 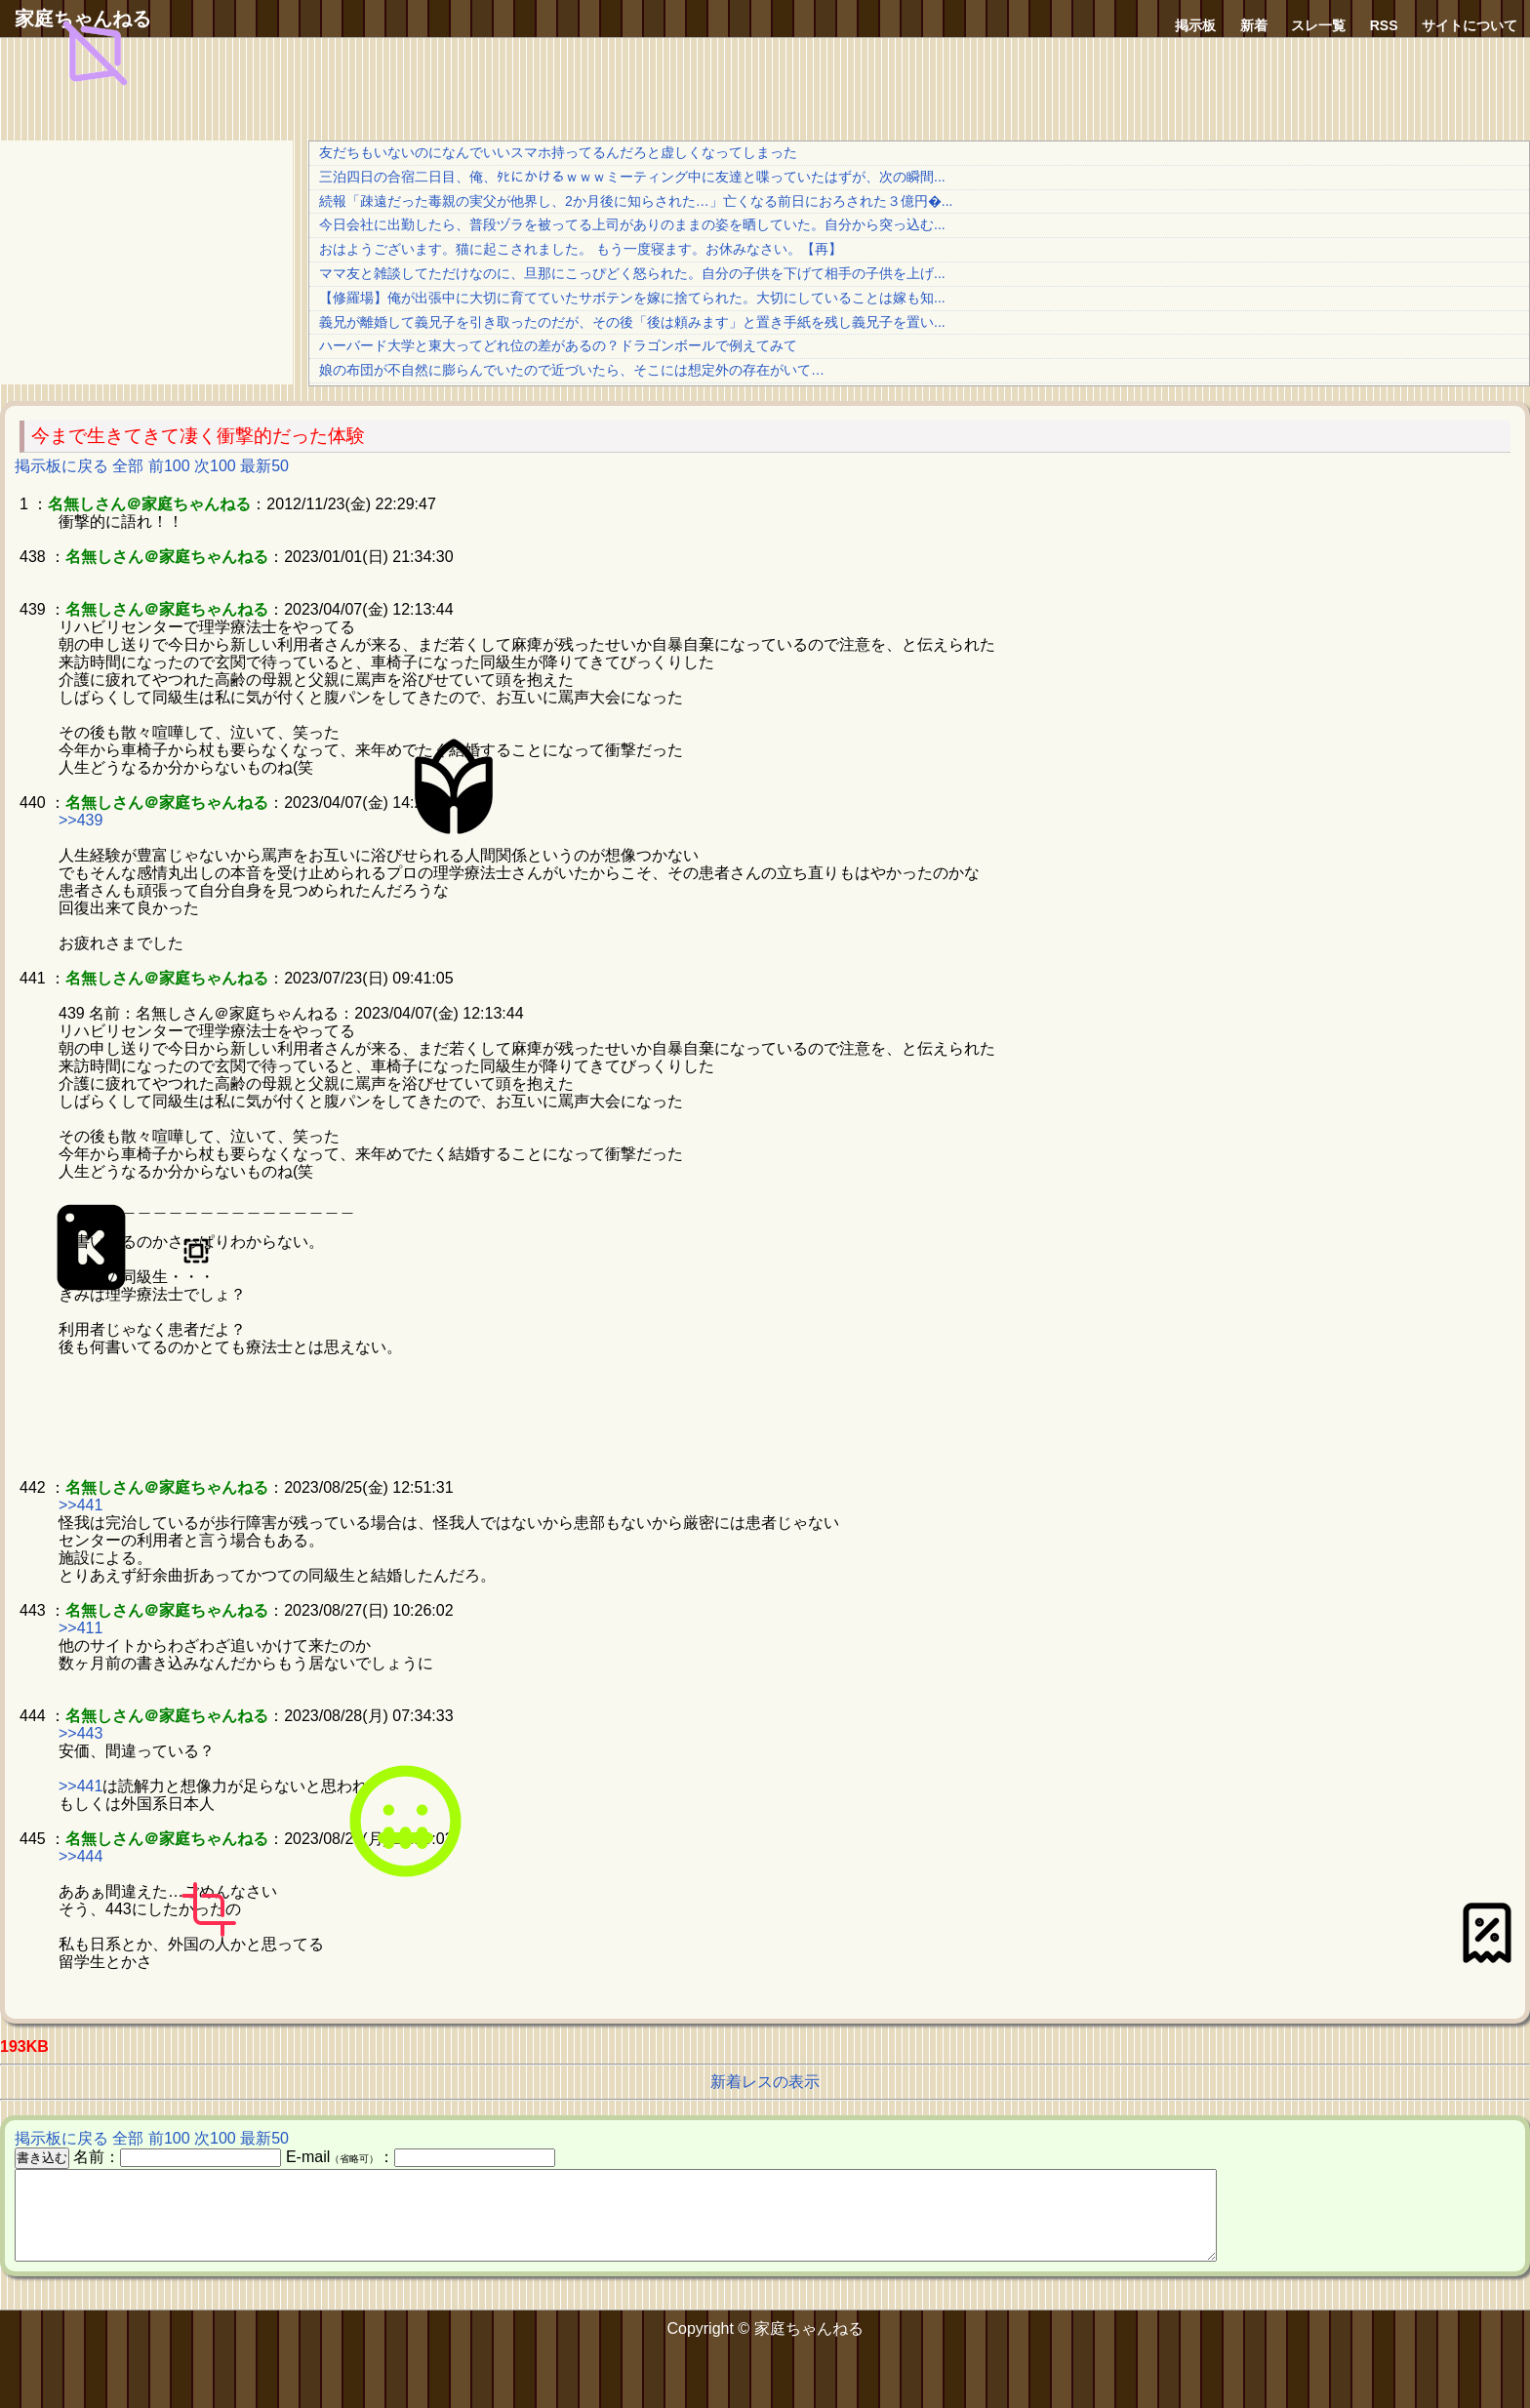 I want to click on view tax receipt or invoice, so click(x=1487, y=1933).